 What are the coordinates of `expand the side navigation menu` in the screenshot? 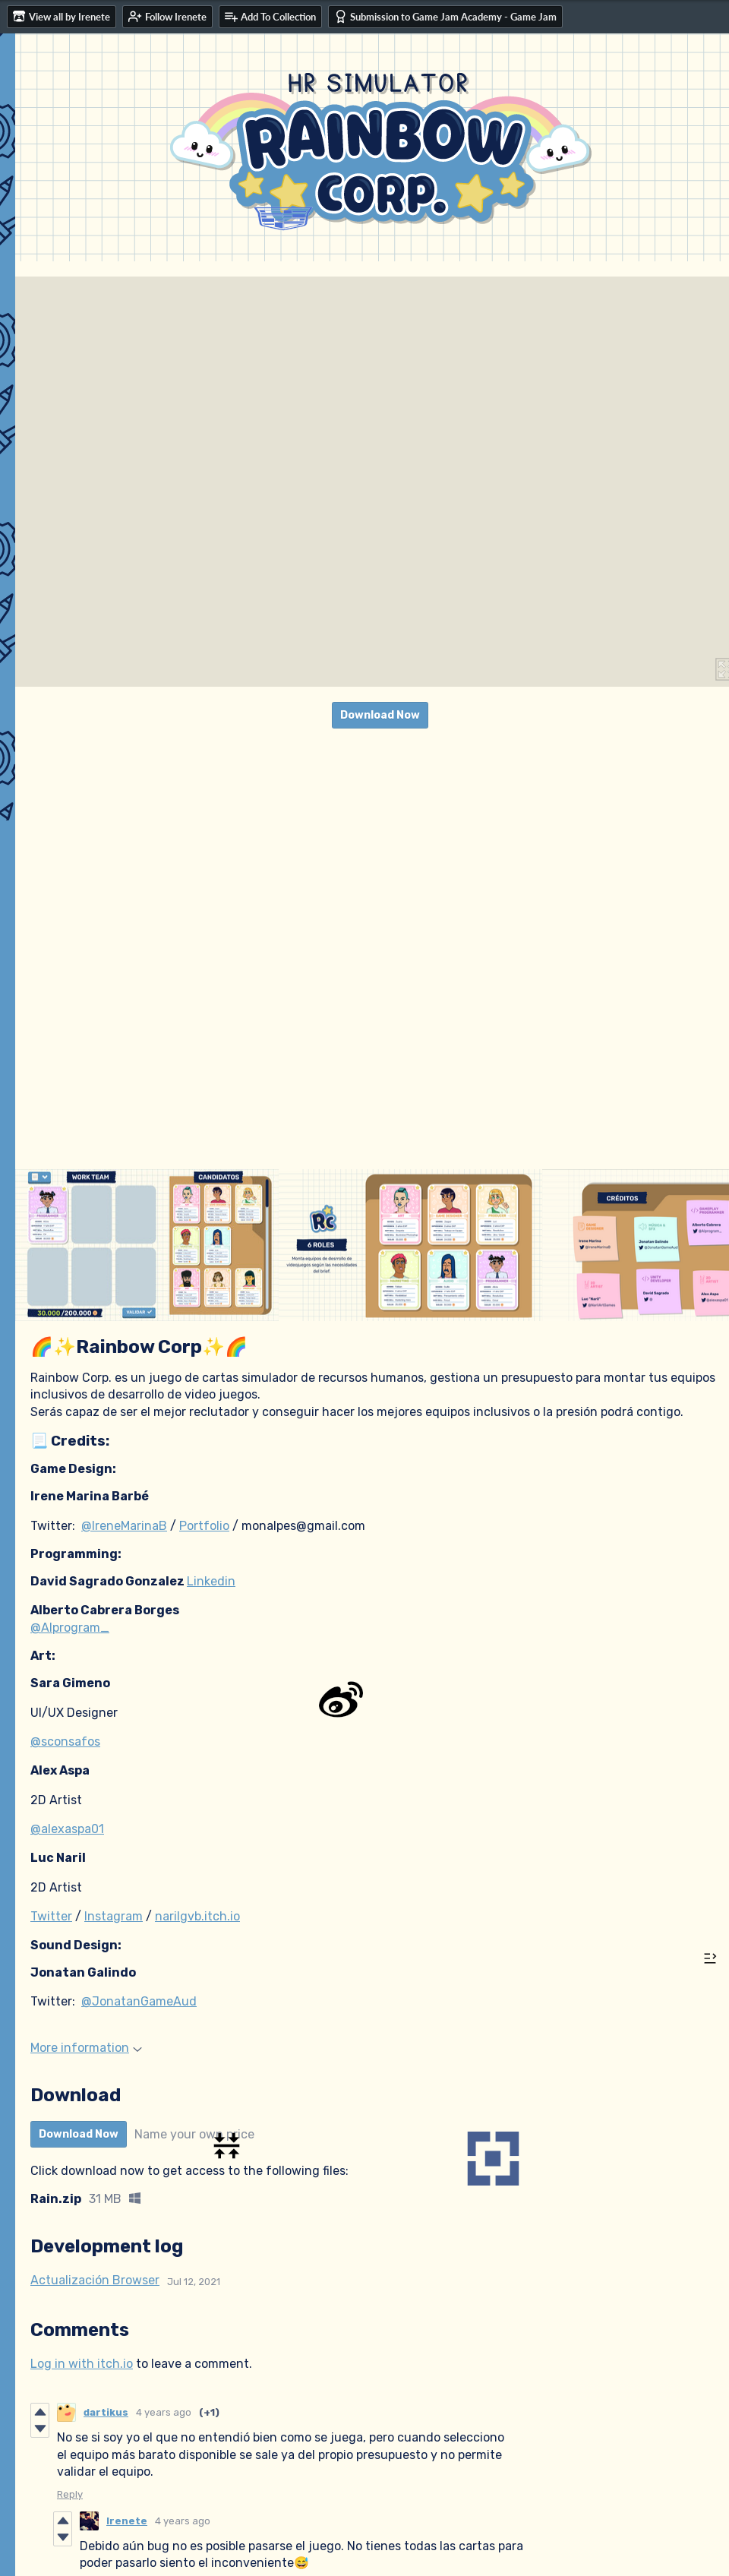 It's located at (710, 1958).